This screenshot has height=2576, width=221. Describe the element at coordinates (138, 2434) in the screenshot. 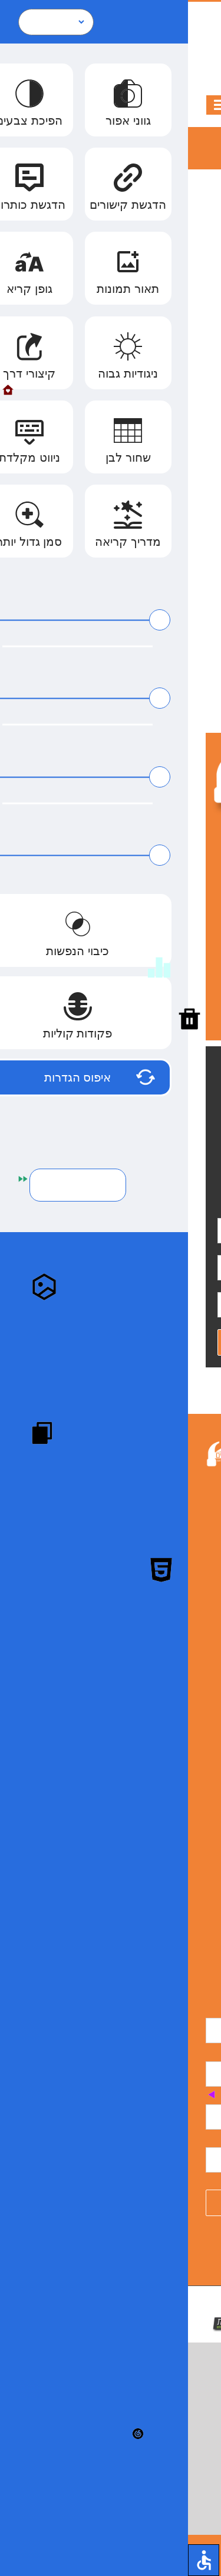

I see `open netease cloud music app` at that location.